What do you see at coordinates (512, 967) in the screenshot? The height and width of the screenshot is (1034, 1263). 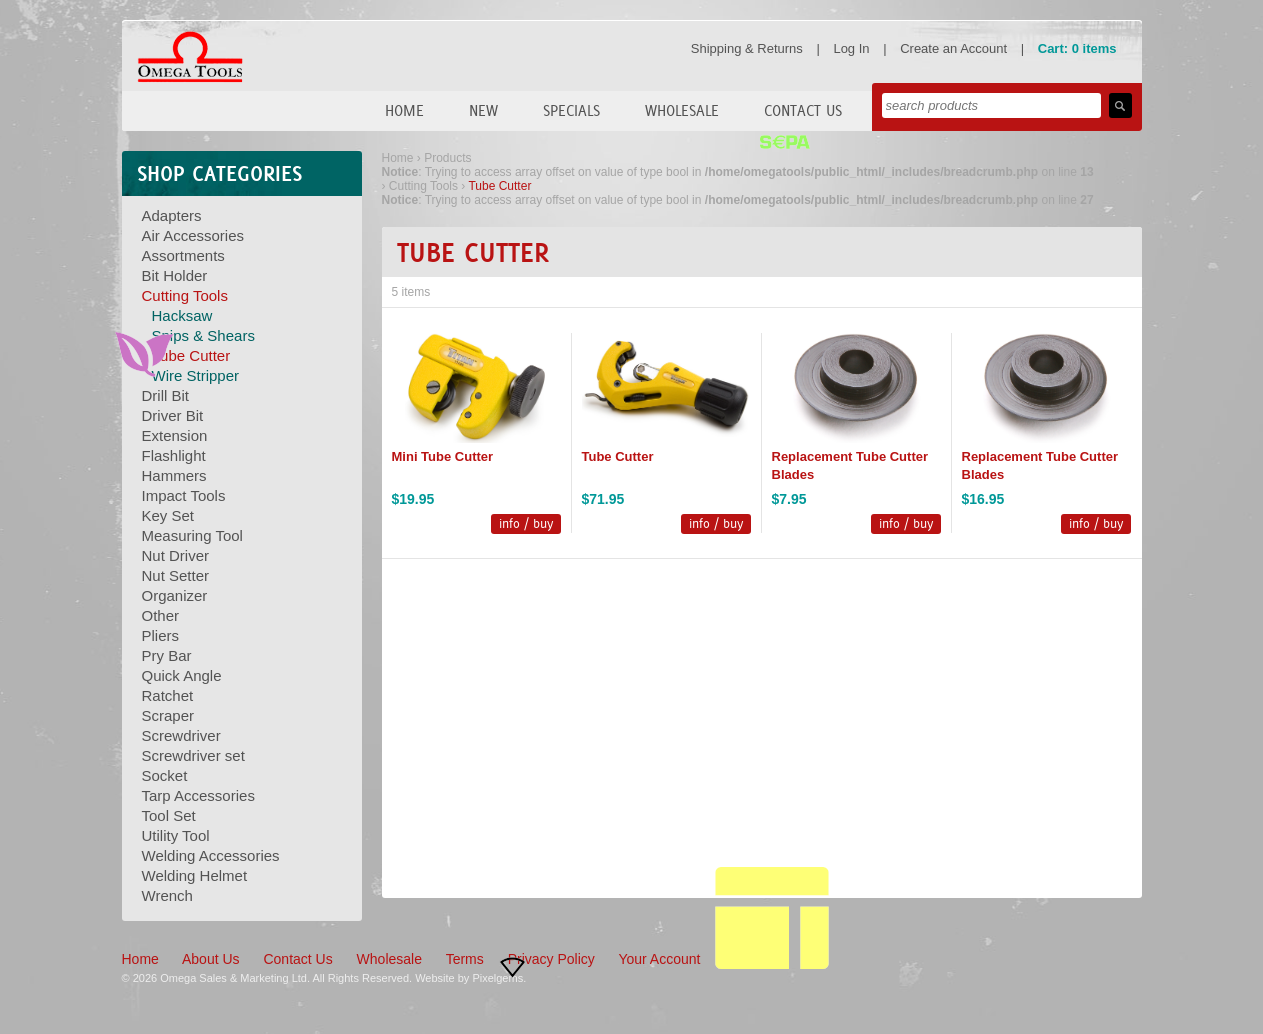 I see `indicates wifi signal strength` at bounding box center [512, 967].